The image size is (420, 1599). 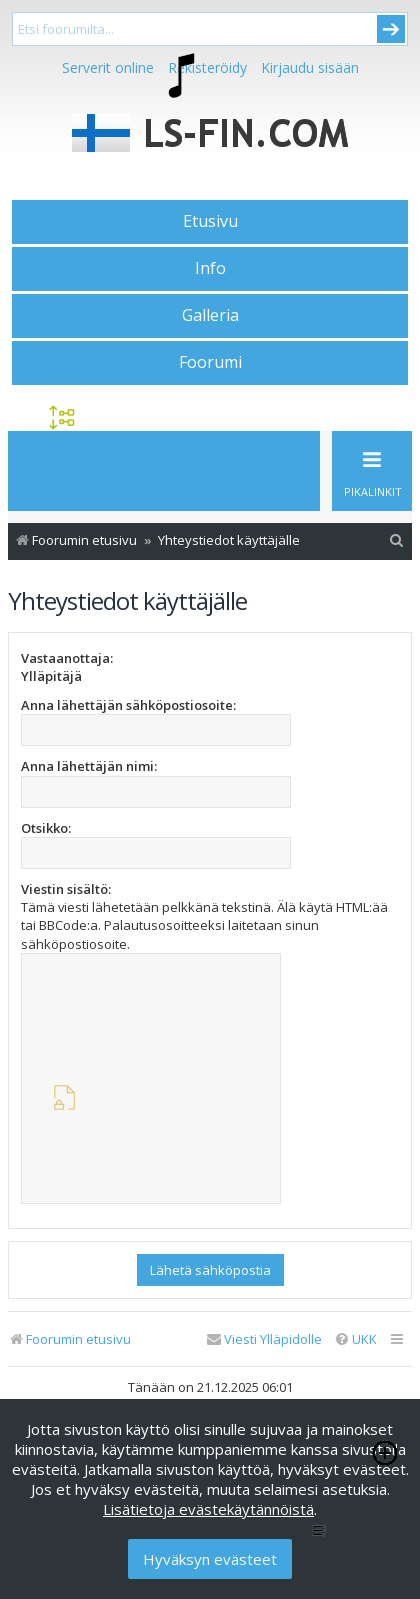 I want to click on access a locked or protected file, so click(x=64, y=1097).